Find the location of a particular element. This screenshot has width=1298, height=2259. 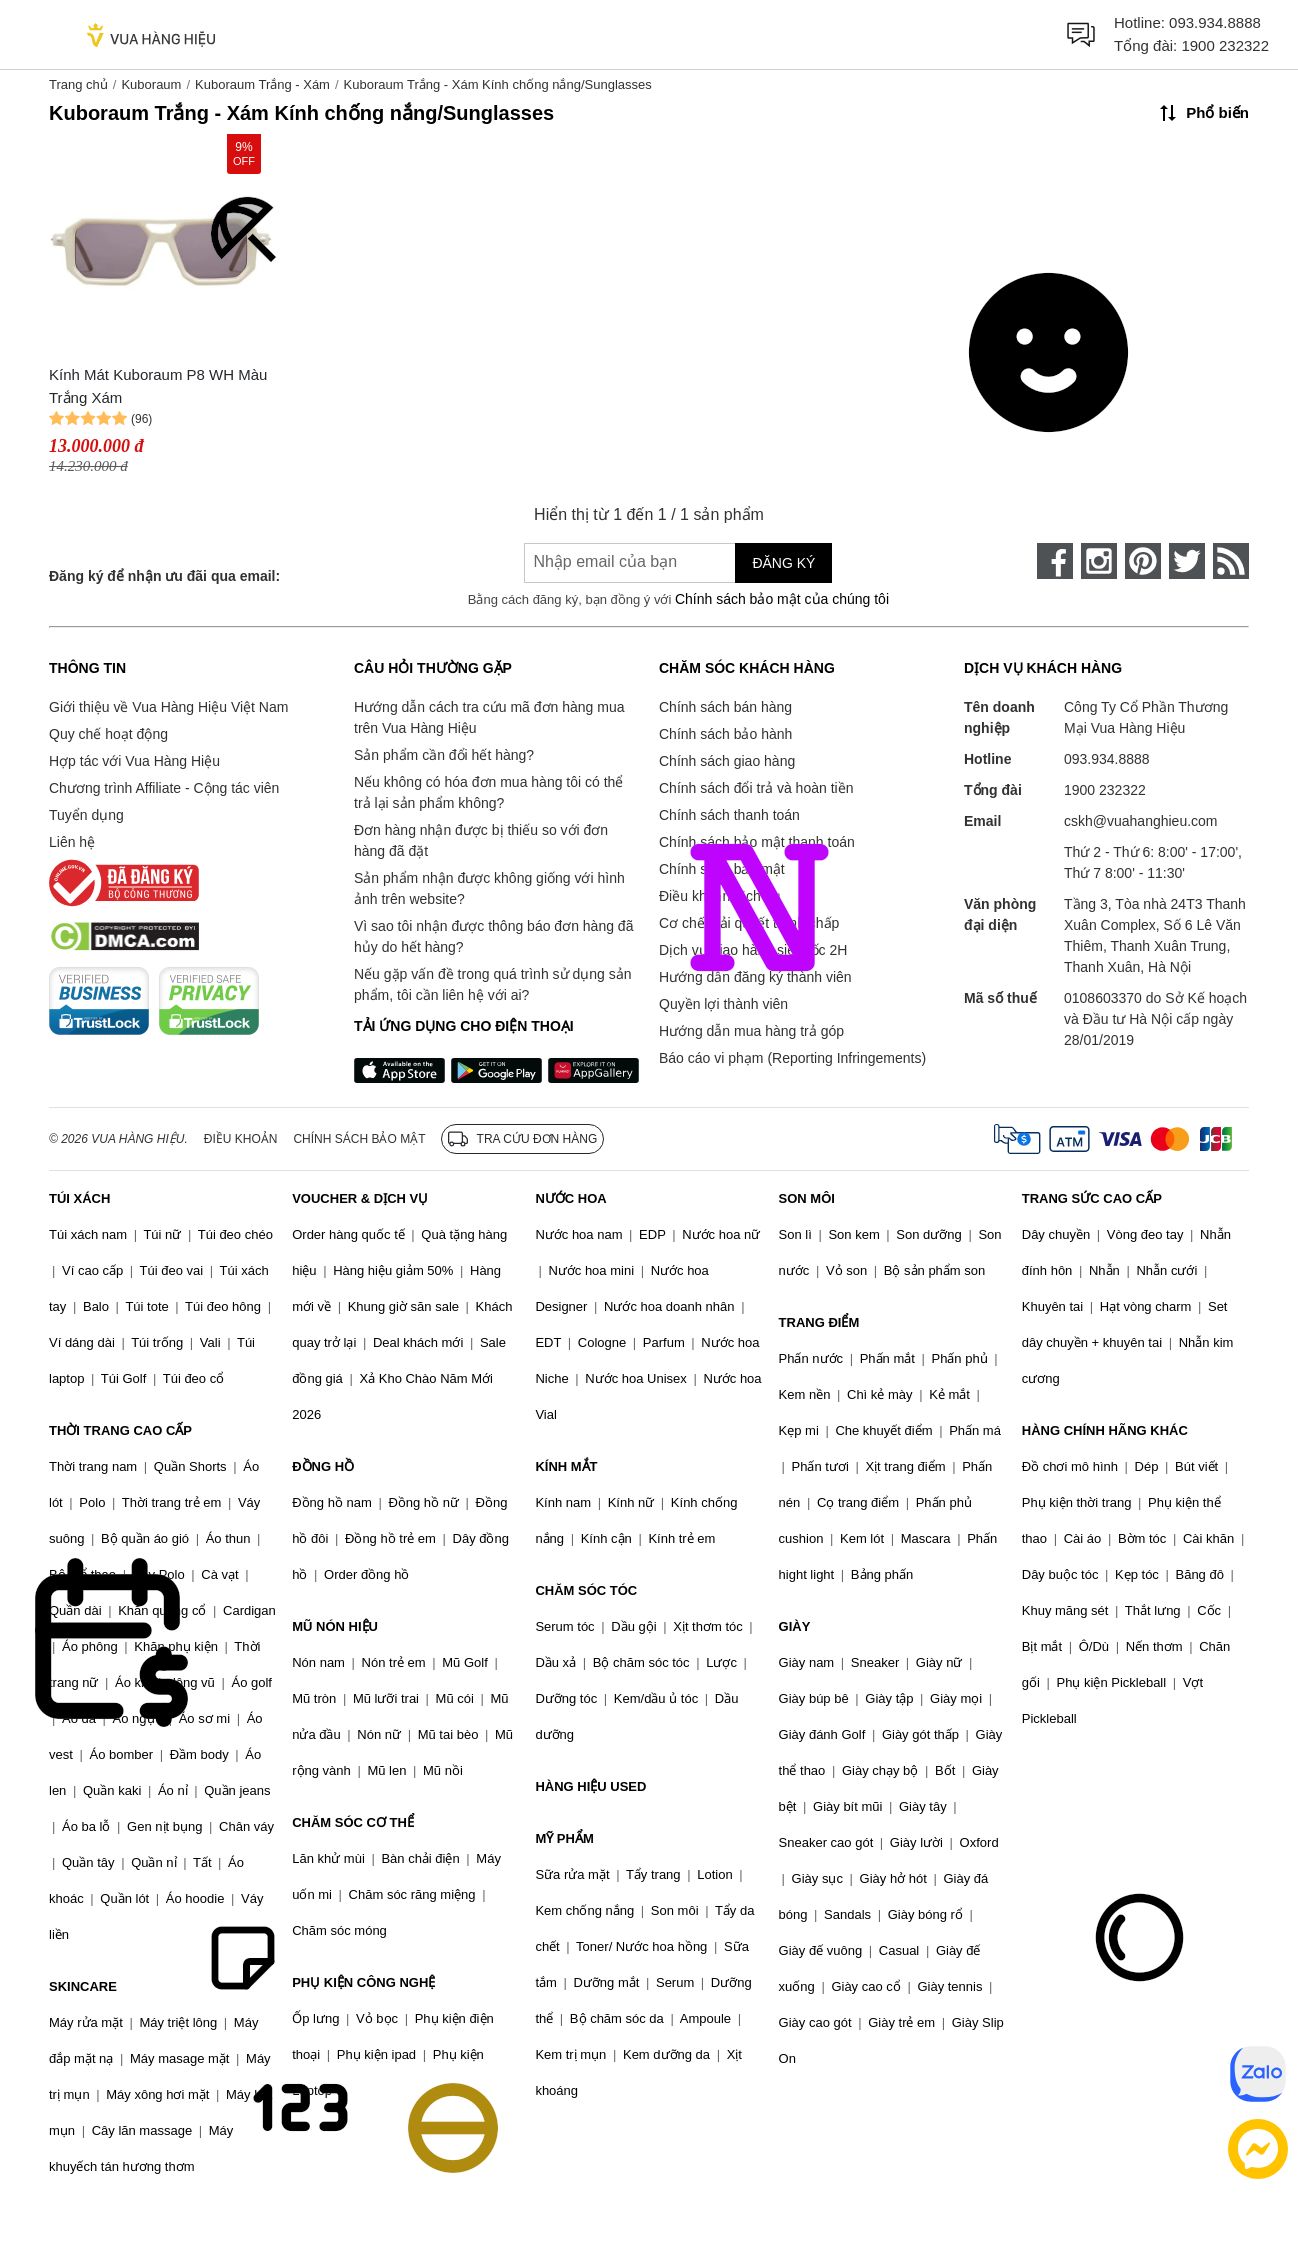

switch to numeric input mode is located at coordinates (300, 2107).